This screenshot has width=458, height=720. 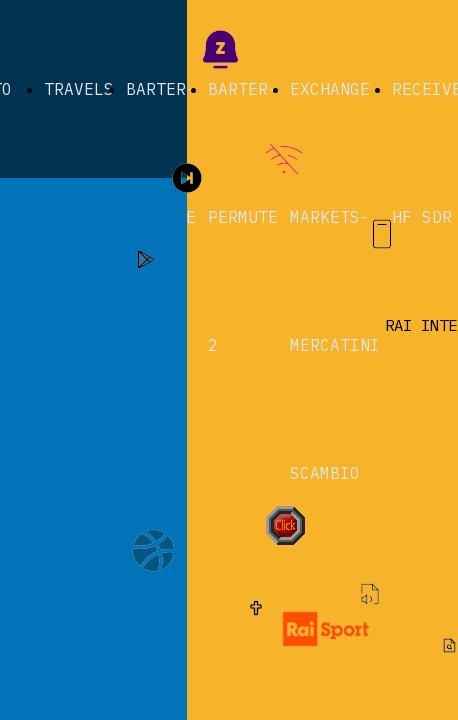 What do you see at coordinates (187, 178) in the screenshot?
I see `skip to the next track` at bounding box center [187, 178].